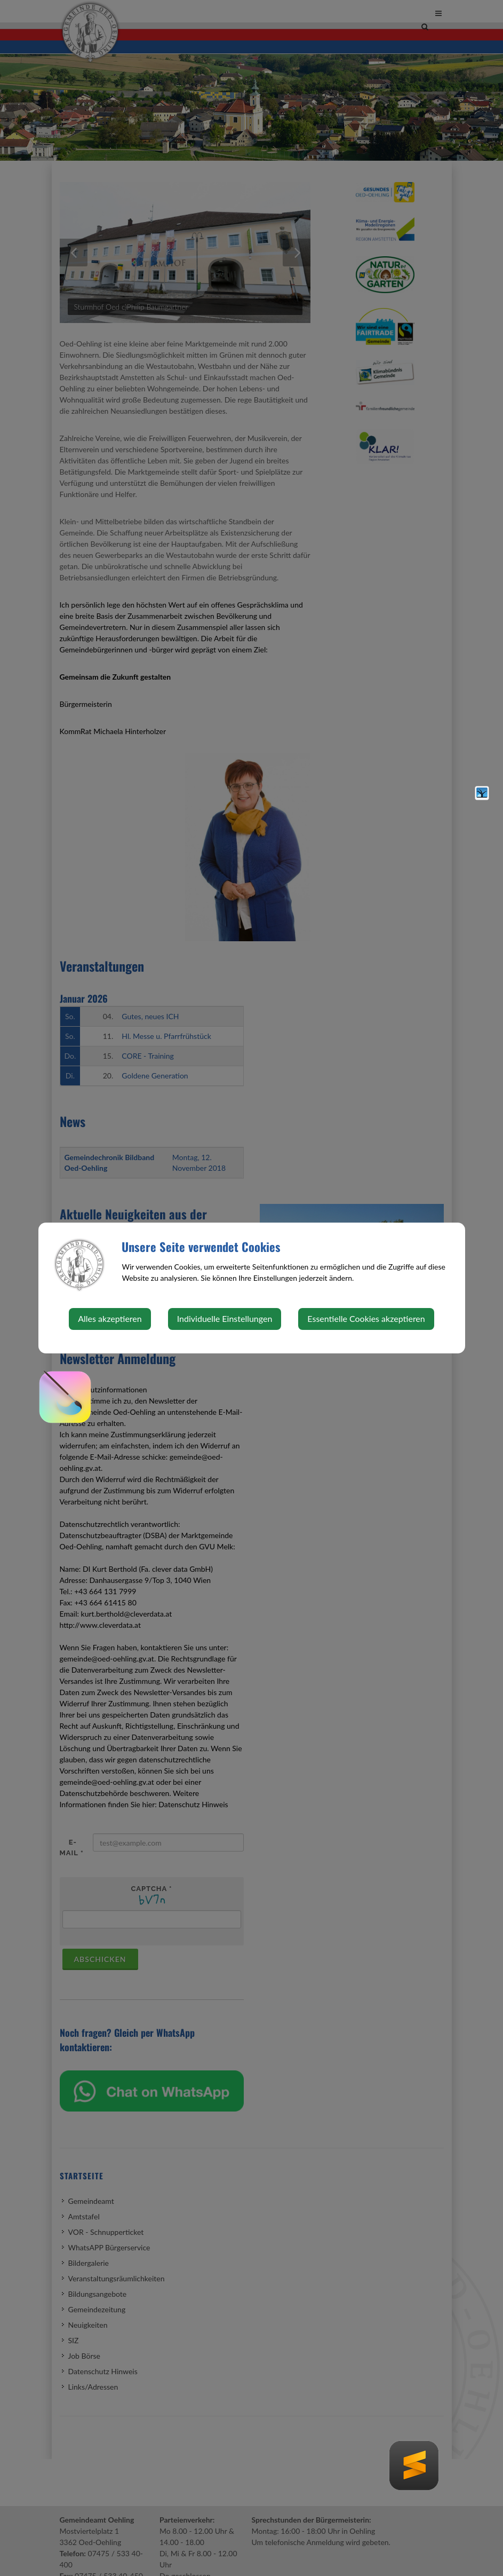  Describe the element at coordinates (482, 793) in the screenshot. I see `open shotwell photo manager` at that location.